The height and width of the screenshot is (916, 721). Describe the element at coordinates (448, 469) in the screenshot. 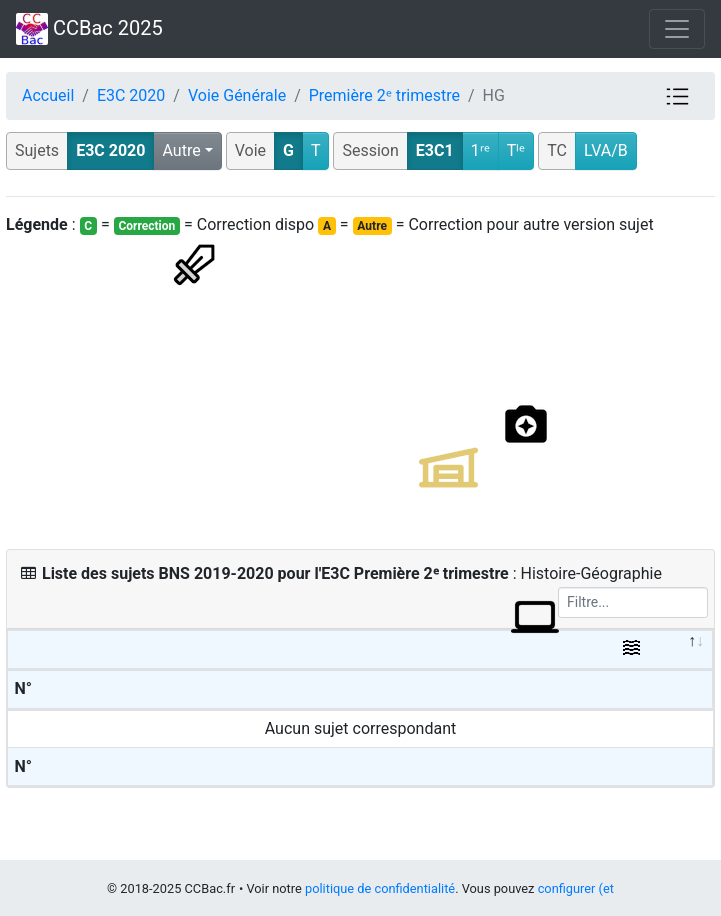

I see `access warehouse or storage inventory` at that location.